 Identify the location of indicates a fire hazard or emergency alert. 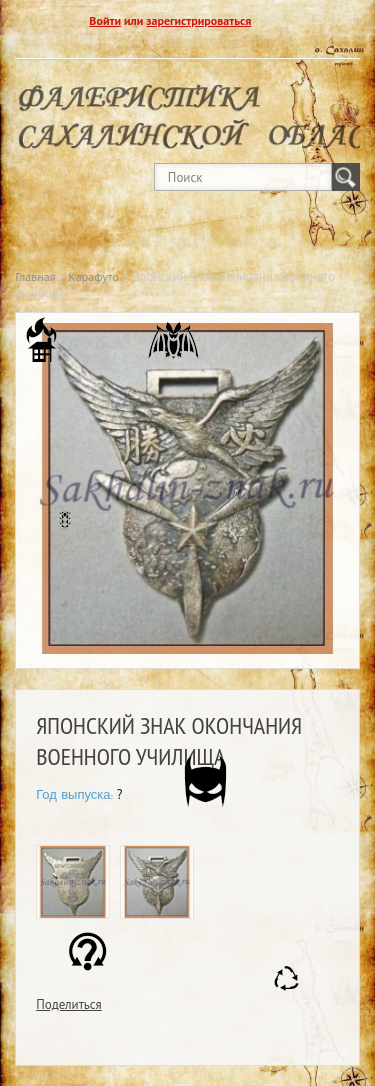
(42, 340).